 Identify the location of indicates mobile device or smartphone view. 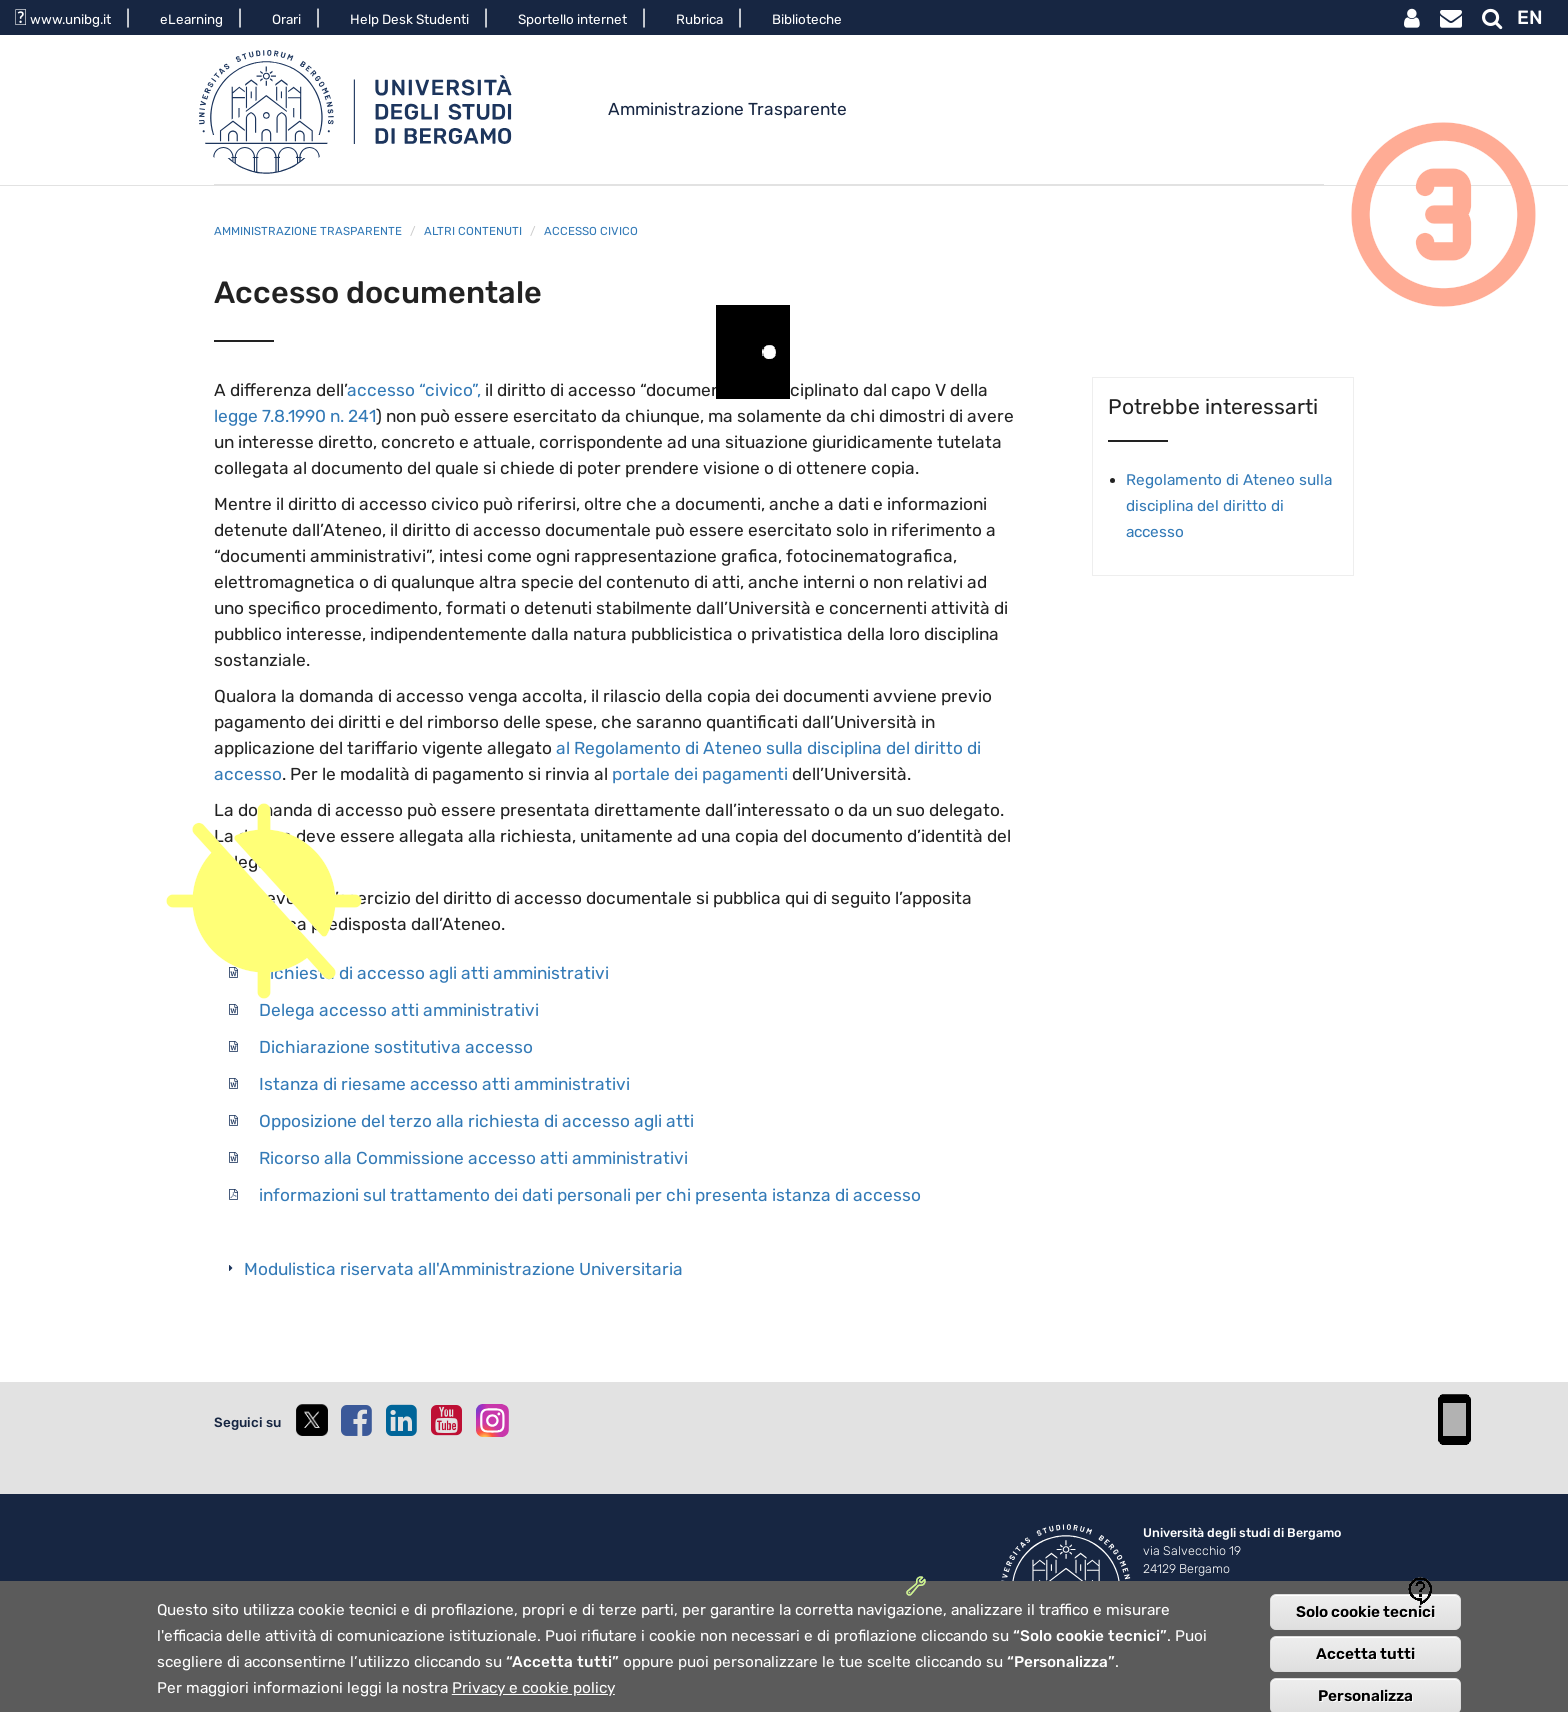
(1454, 1419).